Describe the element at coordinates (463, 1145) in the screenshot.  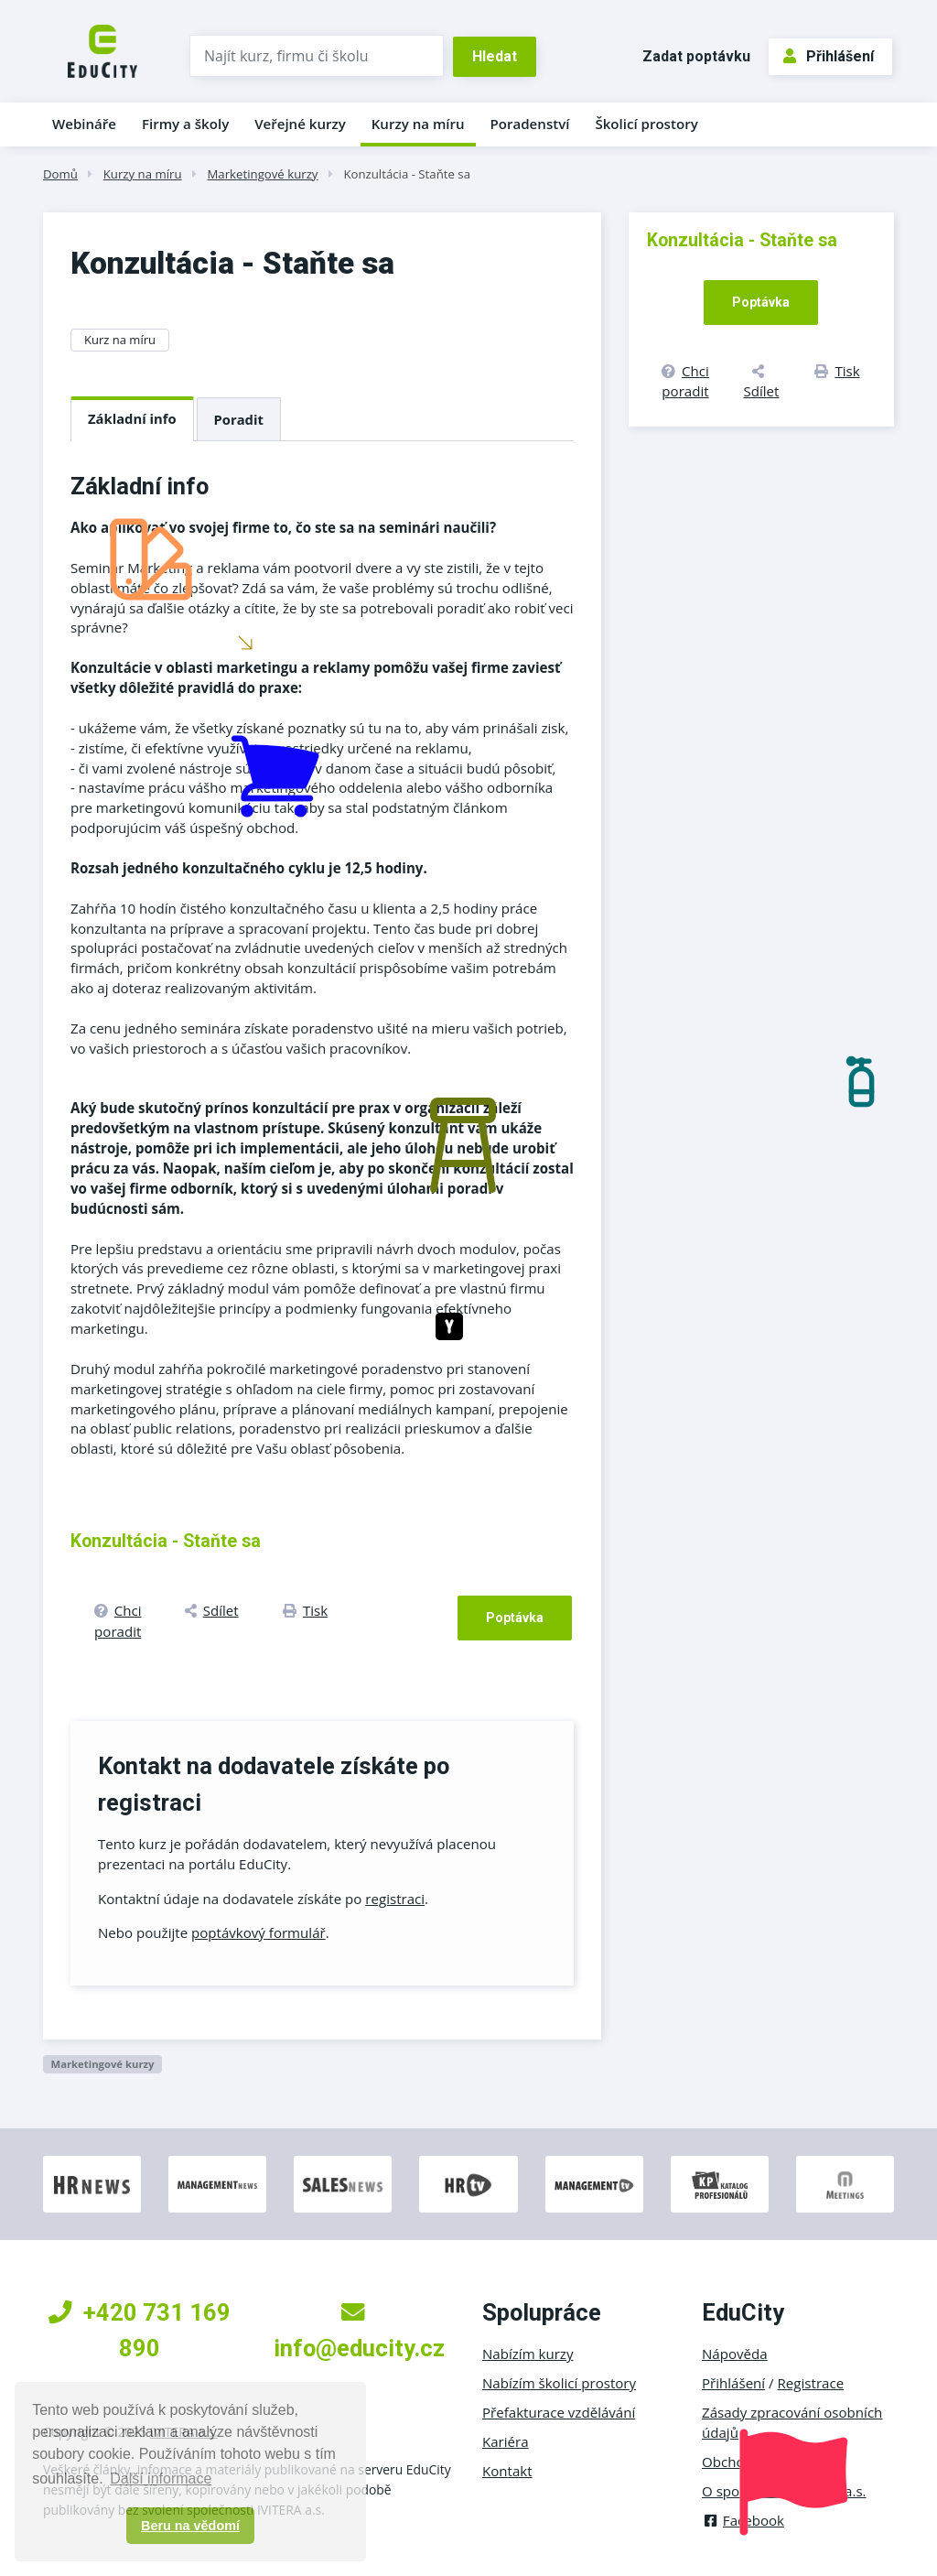
I see `browse furniture or seating options` at that location.